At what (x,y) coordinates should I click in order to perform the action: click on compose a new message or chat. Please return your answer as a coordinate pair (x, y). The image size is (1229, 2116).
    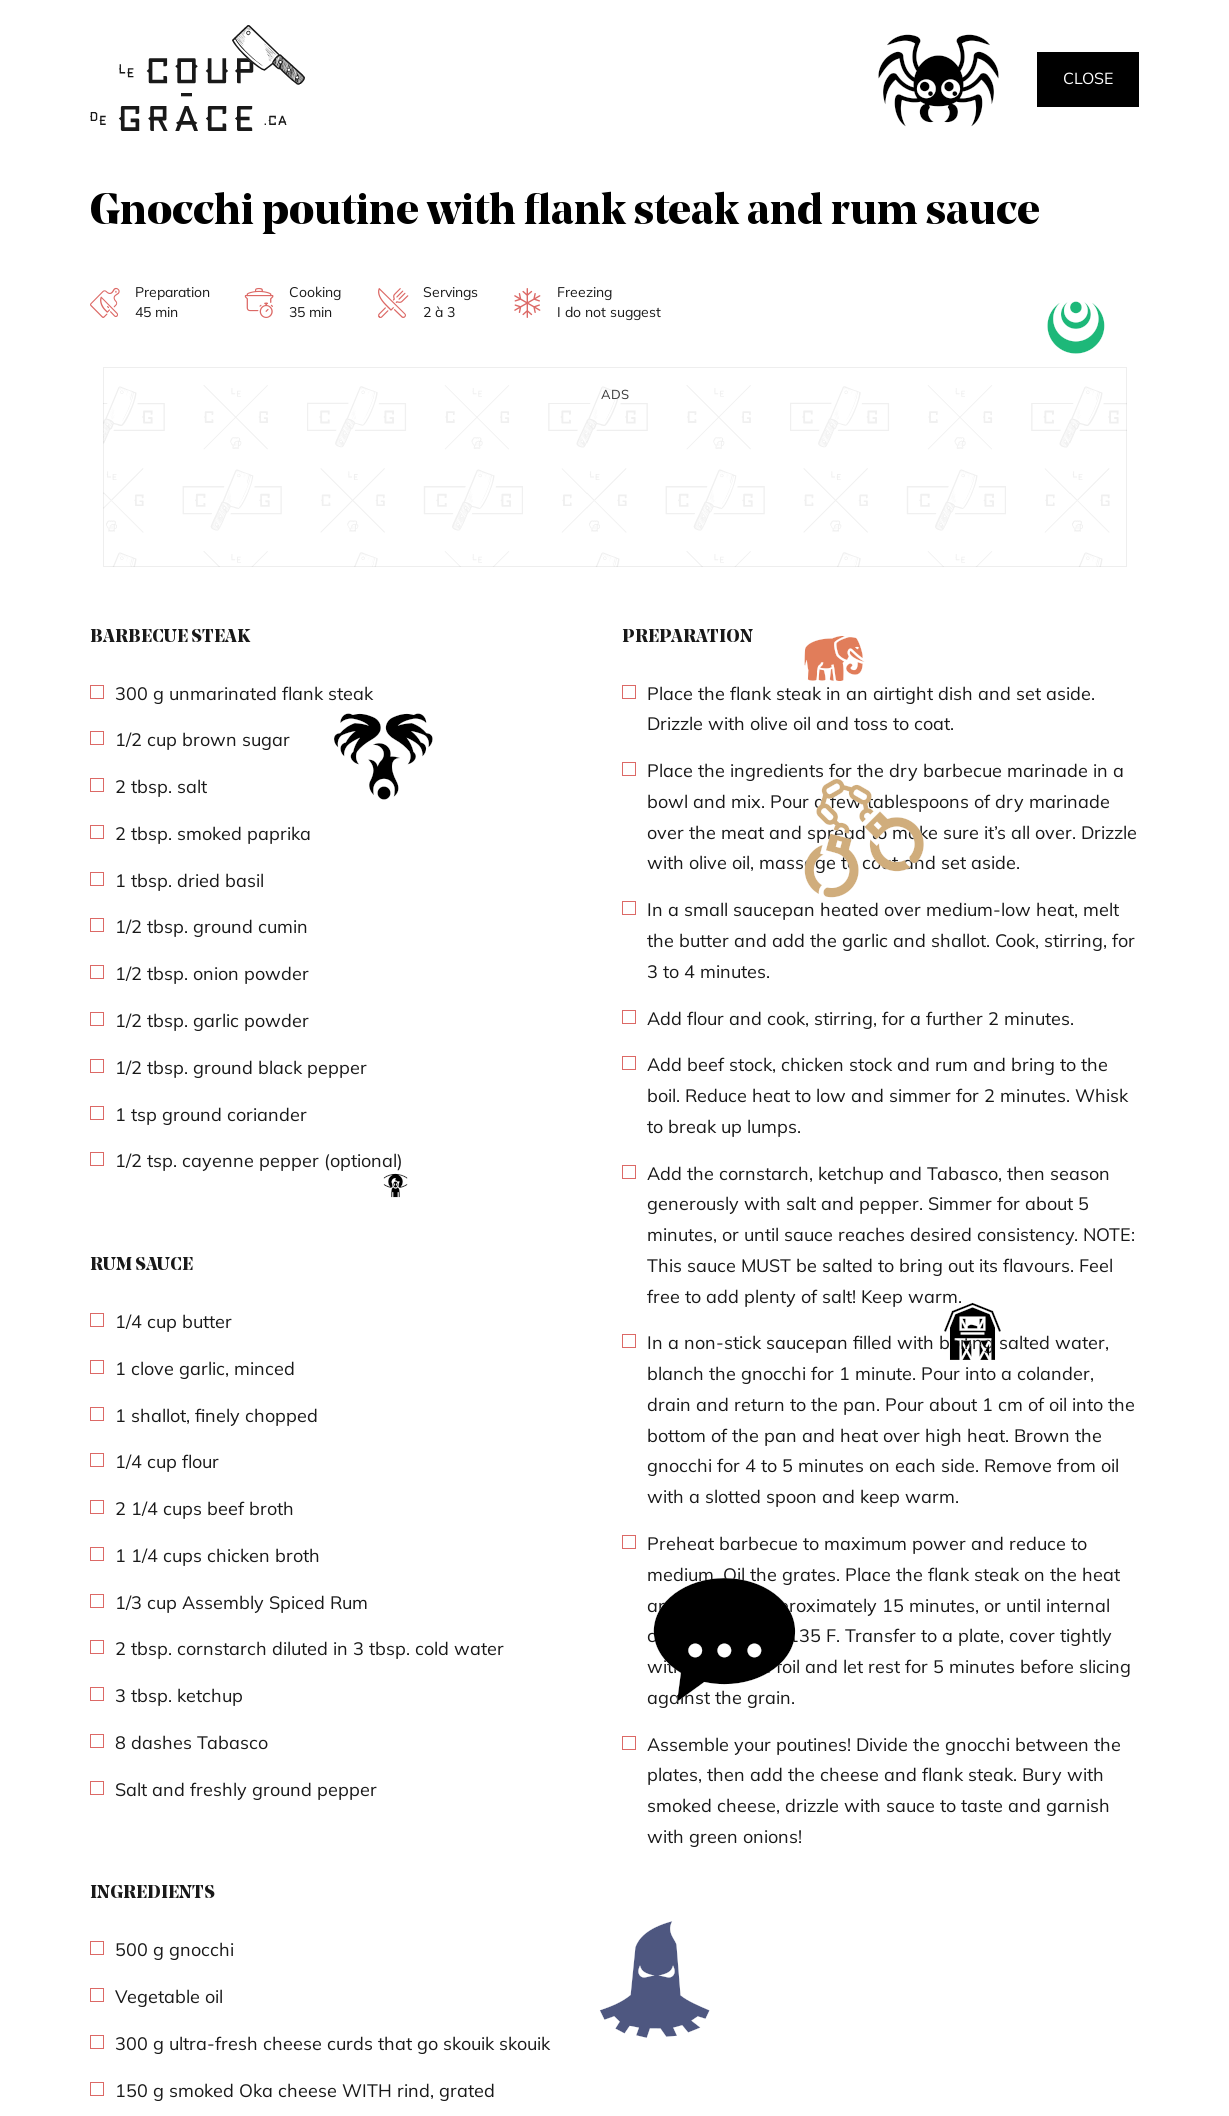
    Looking at the image, I should click on (725, 1638).